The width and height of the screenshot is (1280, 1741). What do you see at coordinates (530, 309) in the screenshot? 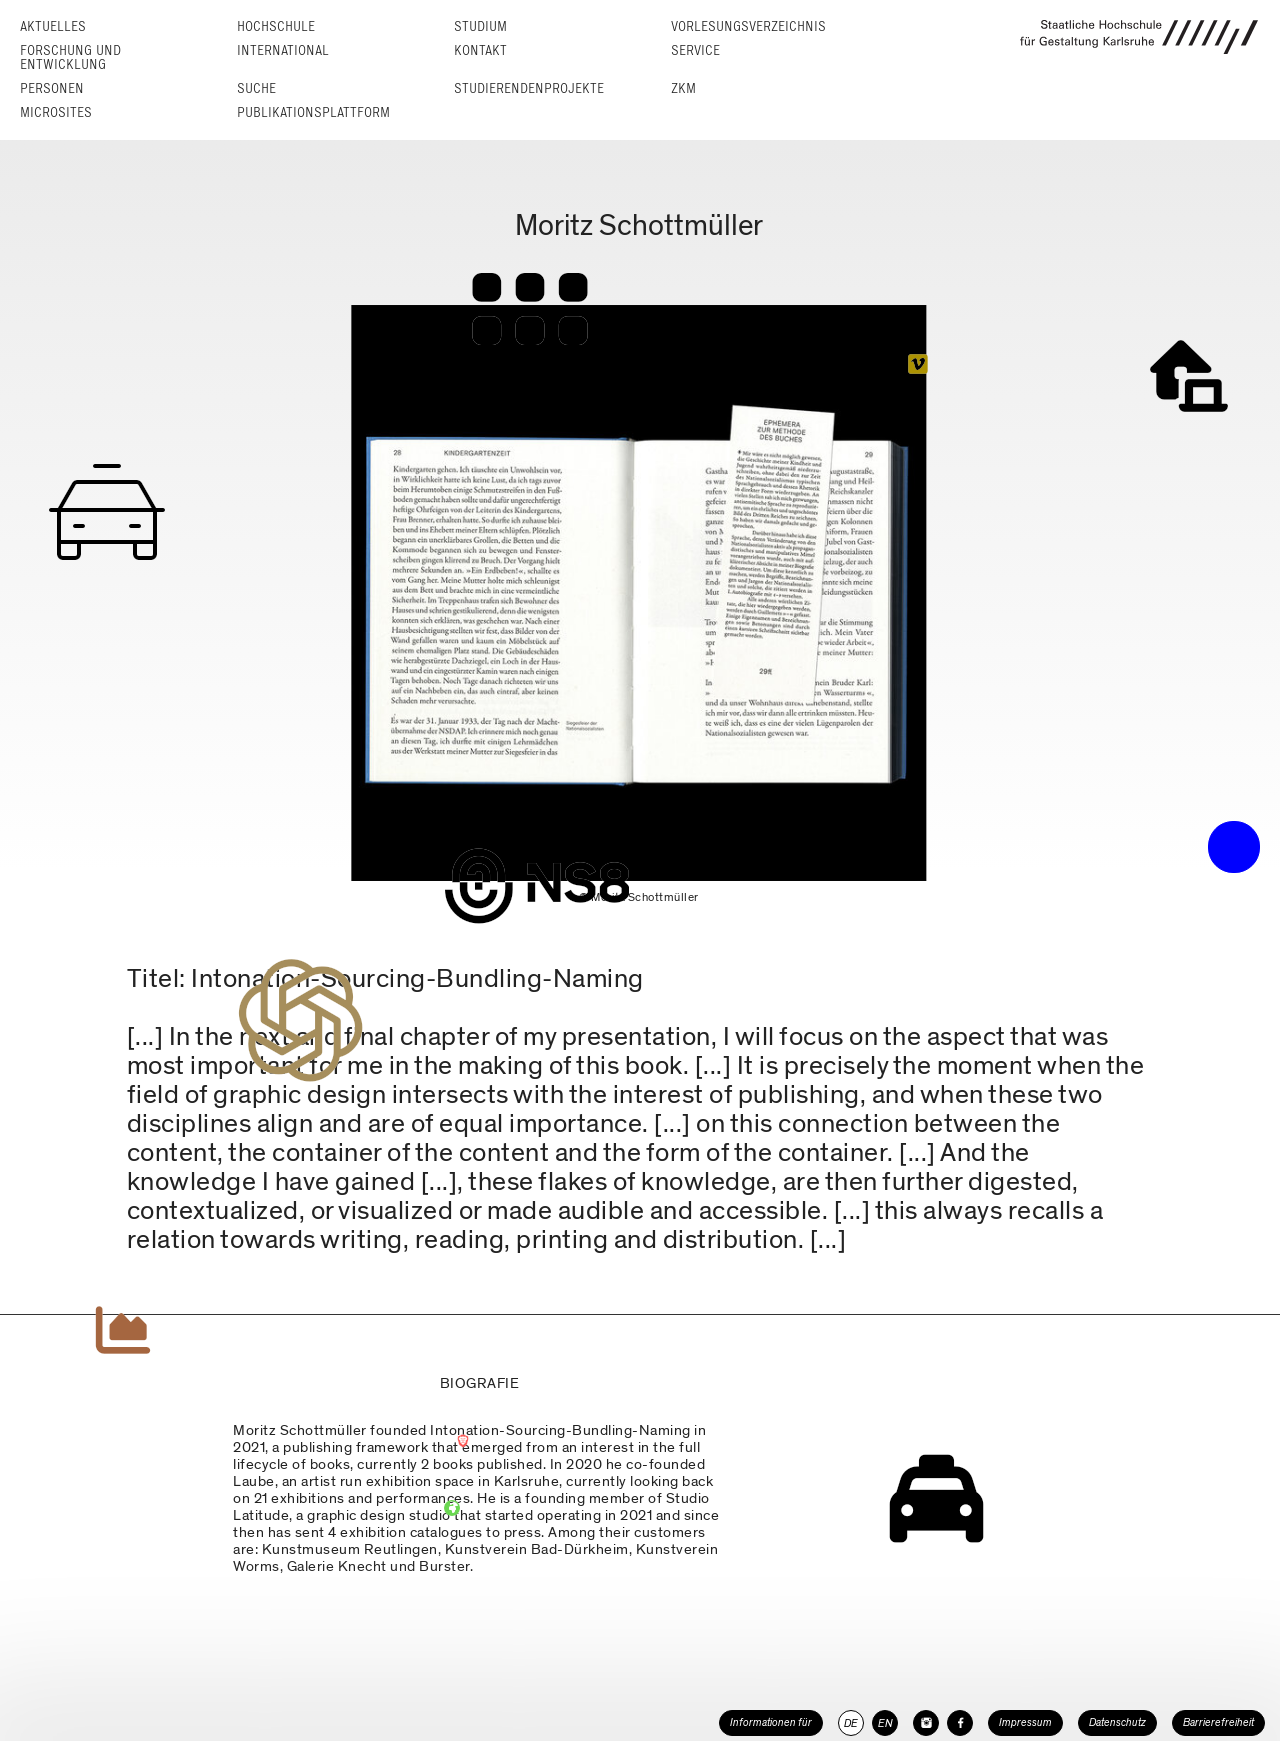
I see `switch to grid view layout` at bounding box center [530, 309].